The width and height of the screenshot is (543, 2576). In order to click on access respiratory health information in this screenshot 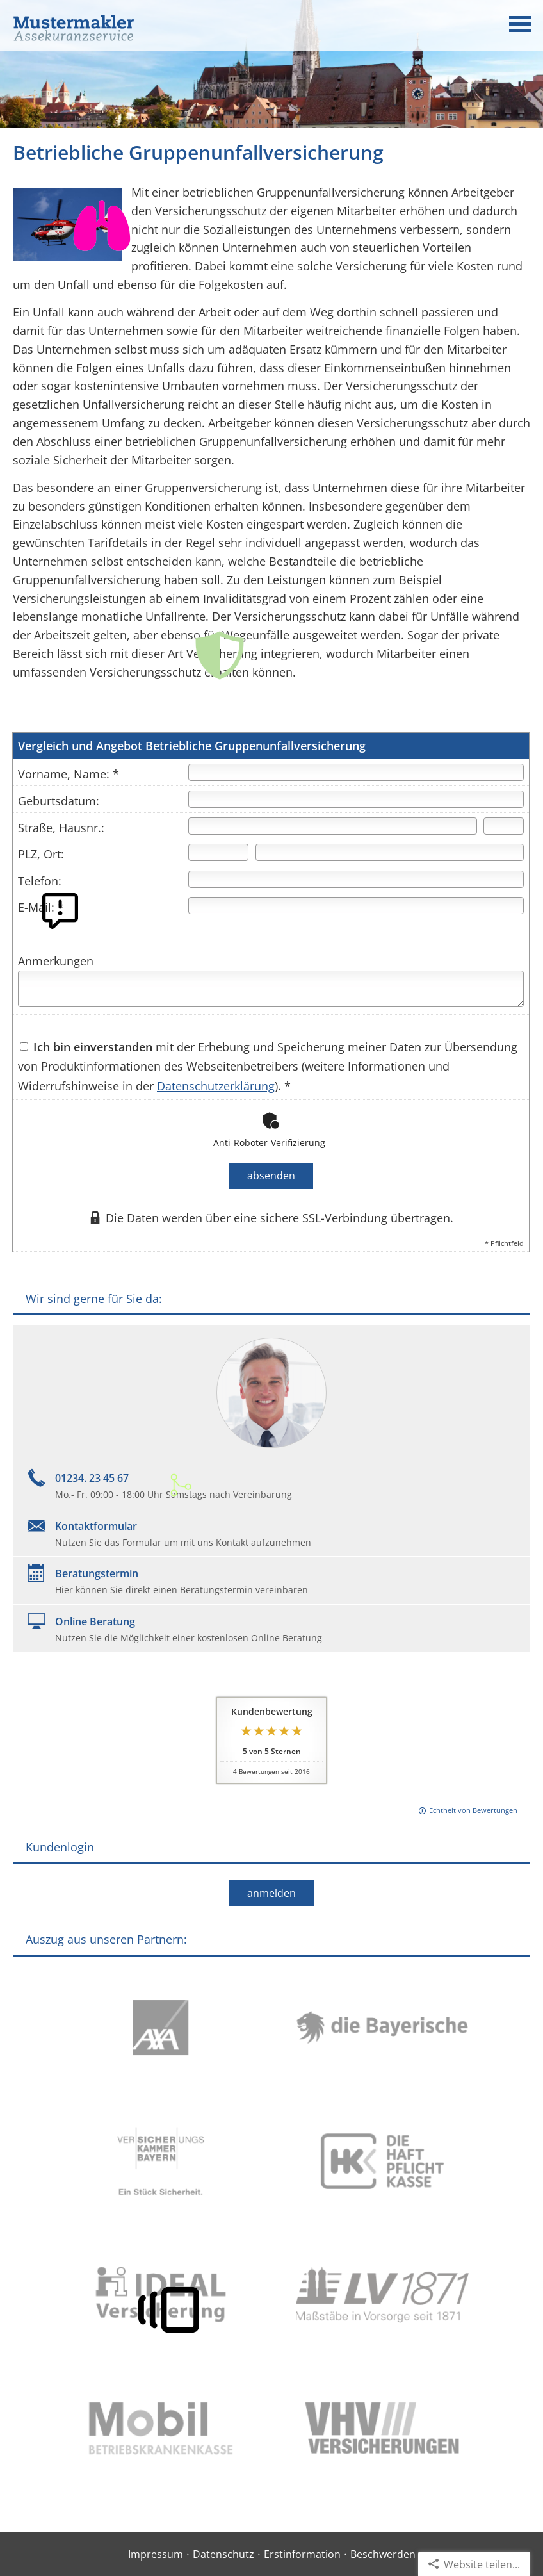, I will do `click(102, 226)`.